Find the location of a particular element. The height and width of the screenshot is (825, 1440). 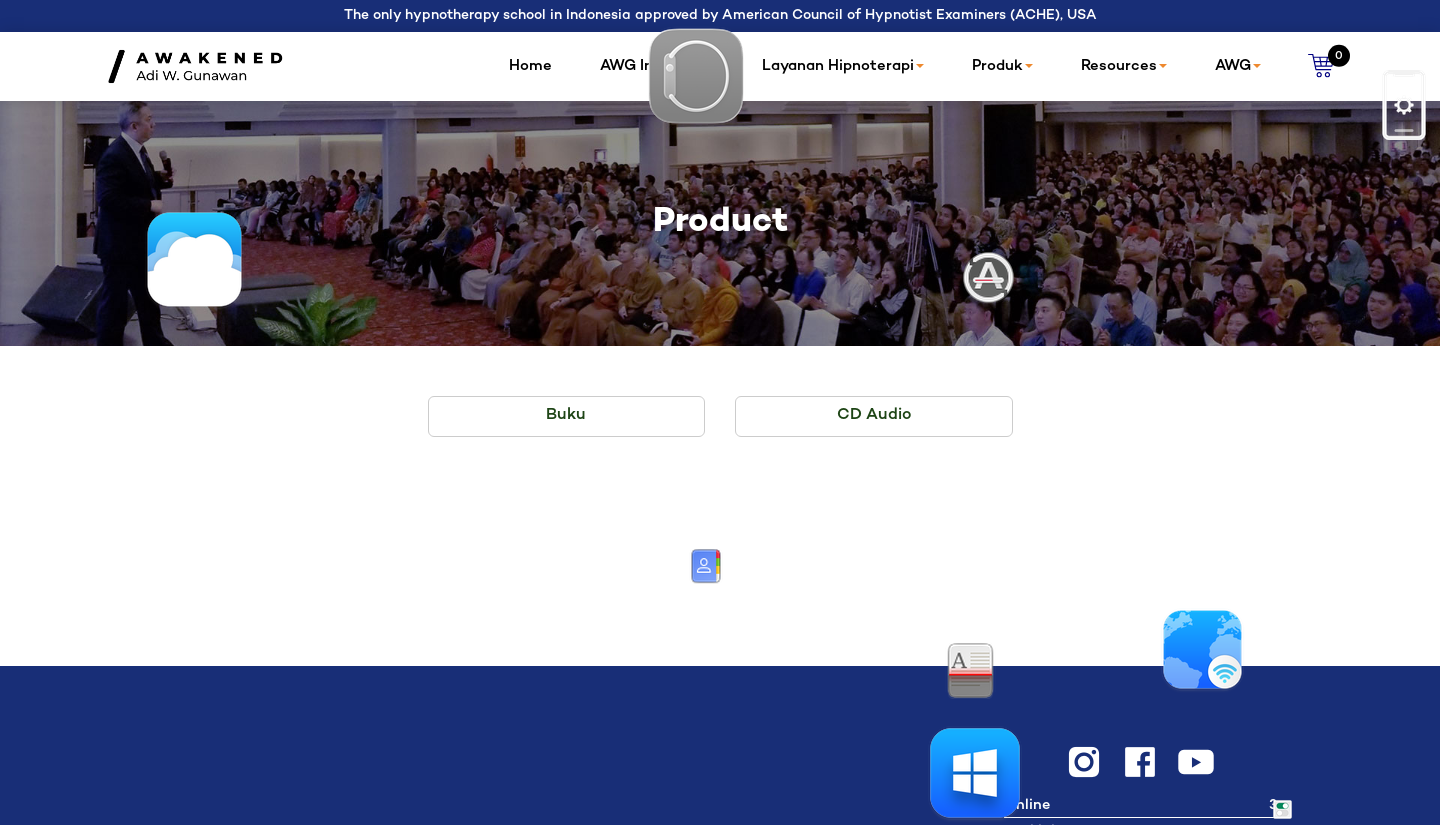

open knemo network monitoring app is located at coordinates (1202, 649).